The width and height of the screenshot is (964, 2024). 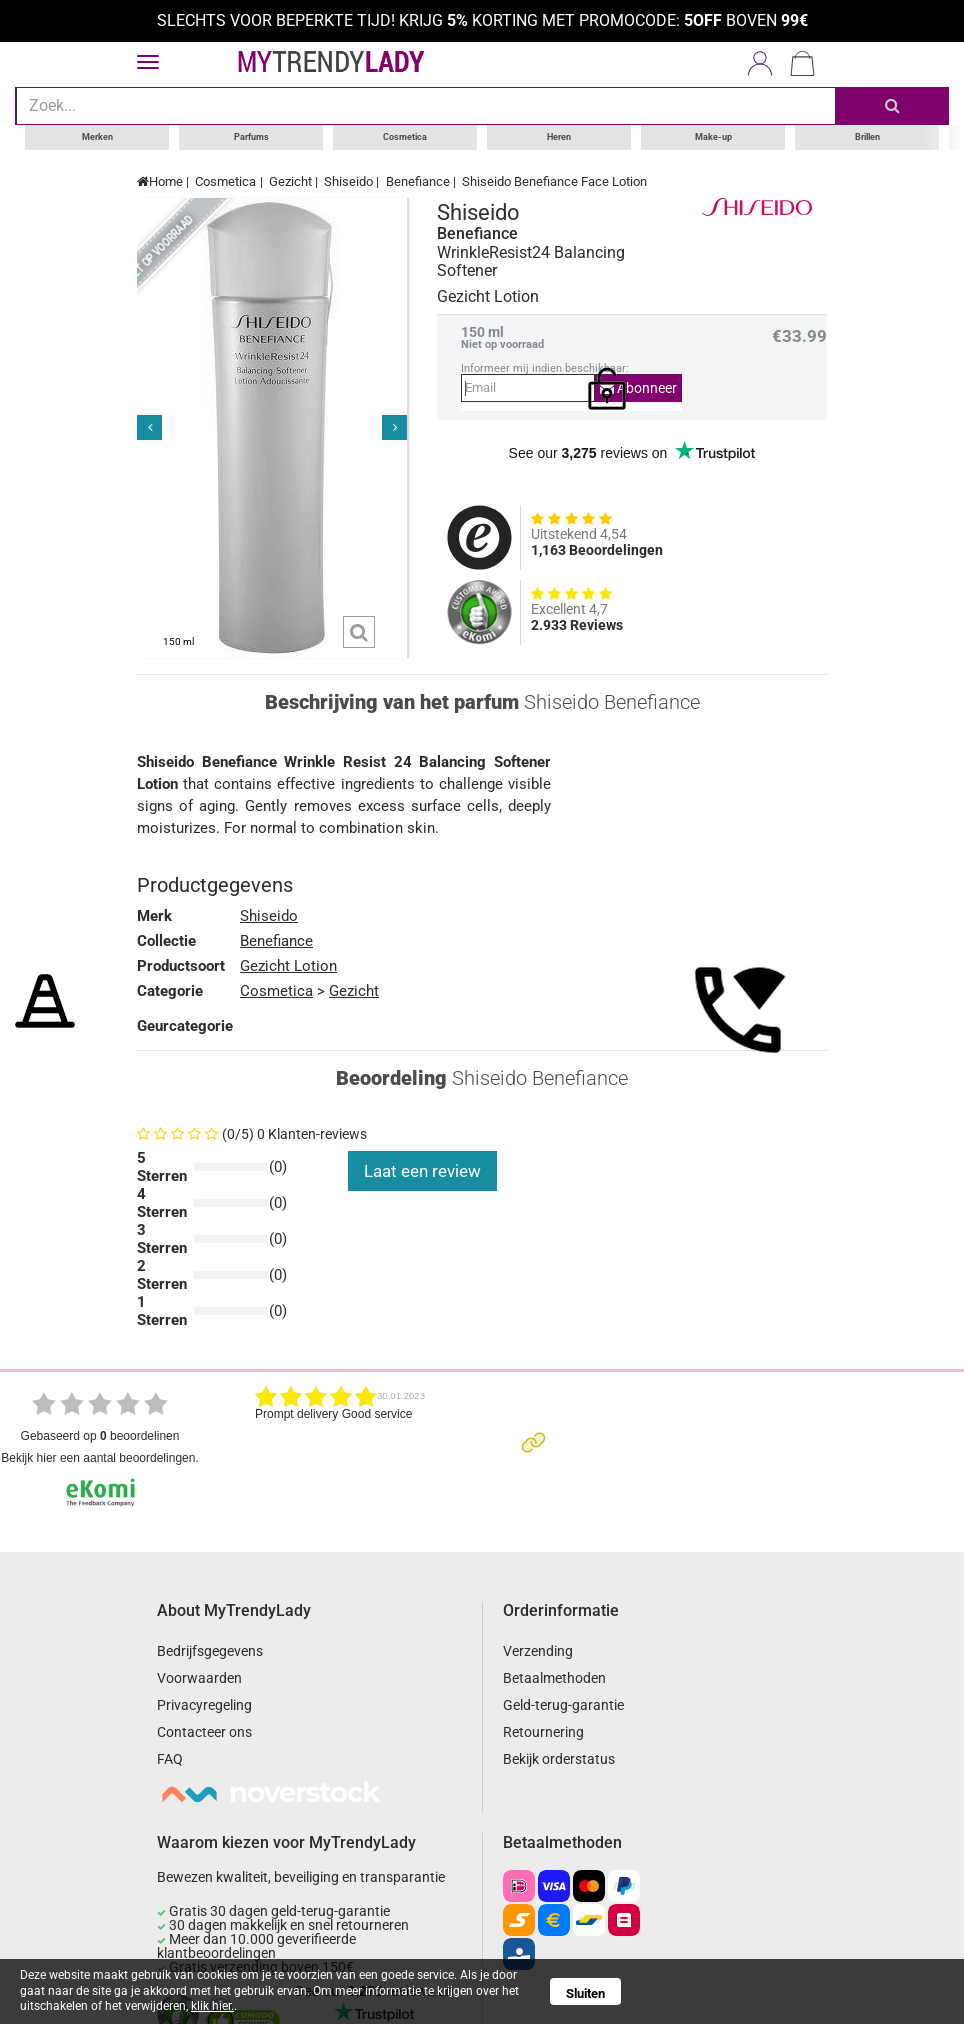 I want to click on enable wifi calling feature, so click(x=738, y=1010).